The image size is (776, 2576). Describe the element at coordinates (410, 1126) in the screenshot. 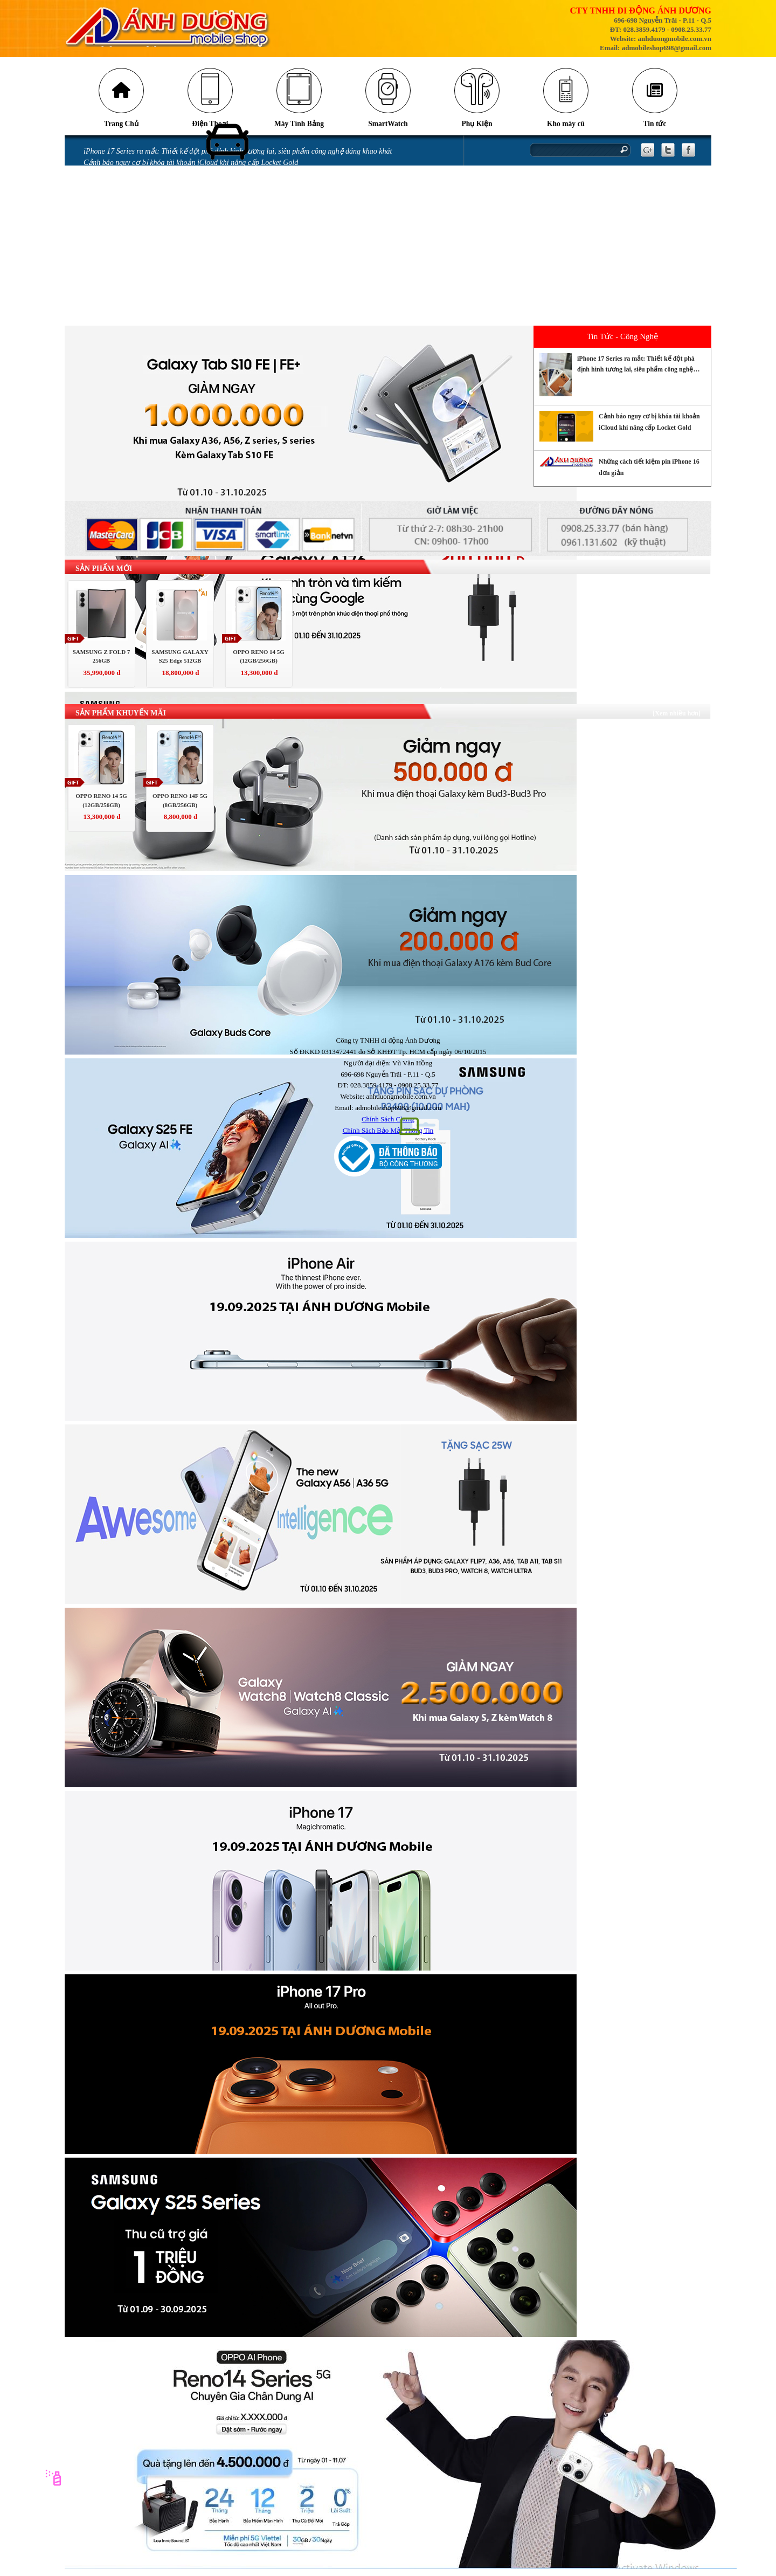

I see `switch to desktop view` at that location.